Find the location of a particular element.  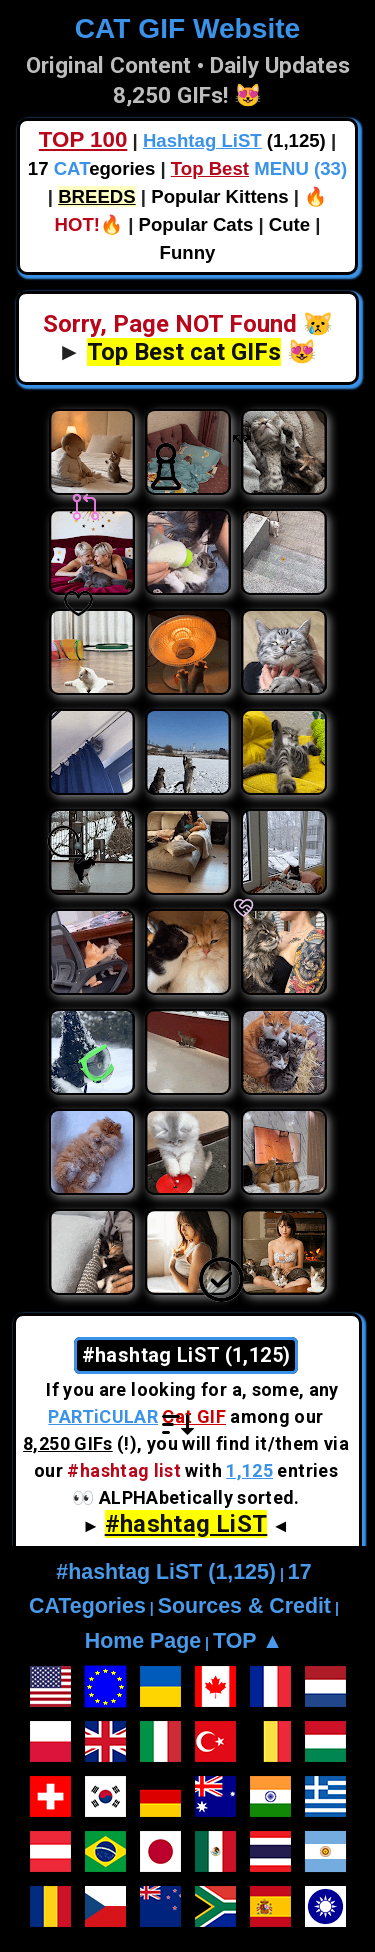

sort items in descending order is located at coordinates (178, 1424).